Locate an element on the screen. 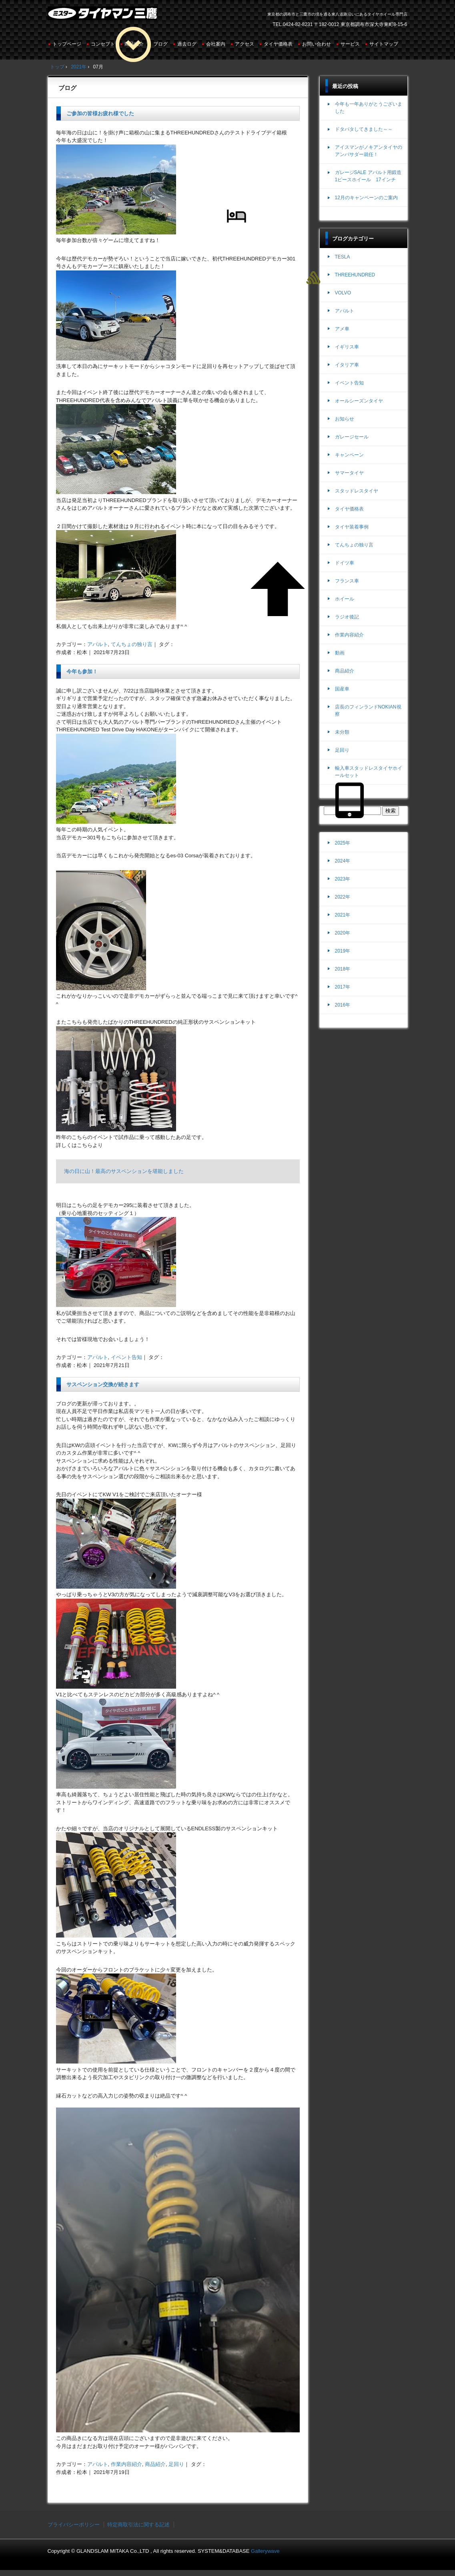 The height and width of the screenshot is (2576, 455). switch to tablet view is located at coordinates (349, 800).